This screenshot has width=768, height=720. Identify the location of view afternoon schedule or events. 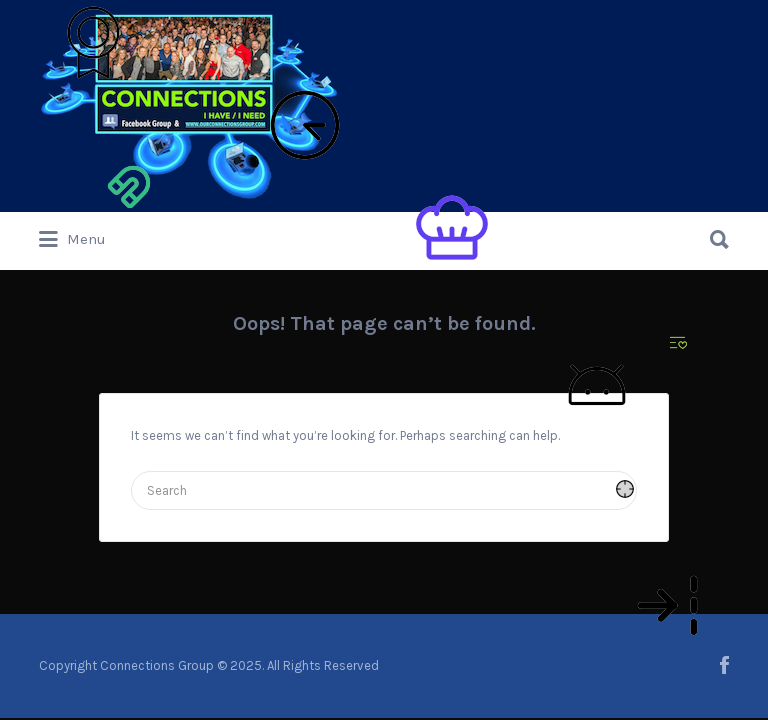
(305, 125).